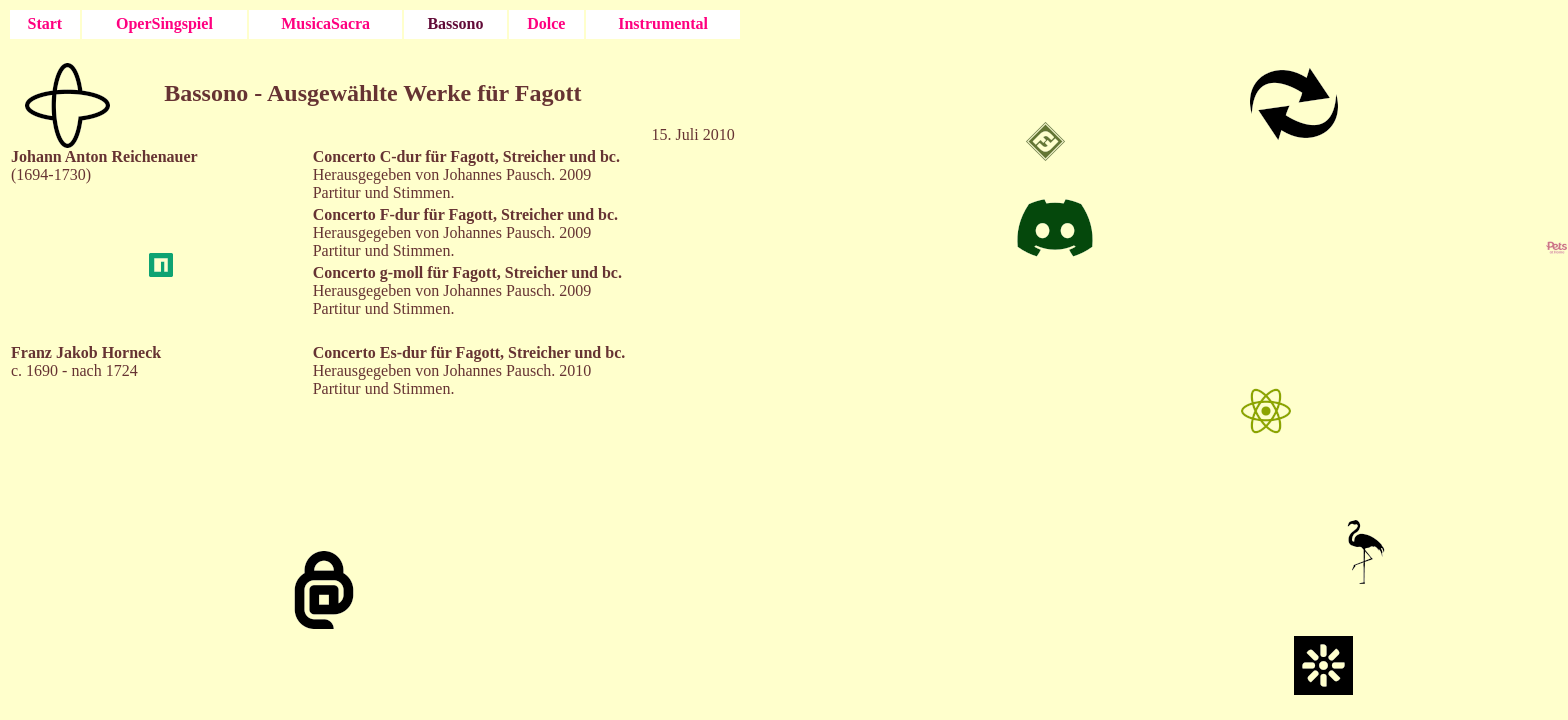 This screenshot has width=1568, height=720. I want to click on kentico CMS platform logo, so click(1323, 665).